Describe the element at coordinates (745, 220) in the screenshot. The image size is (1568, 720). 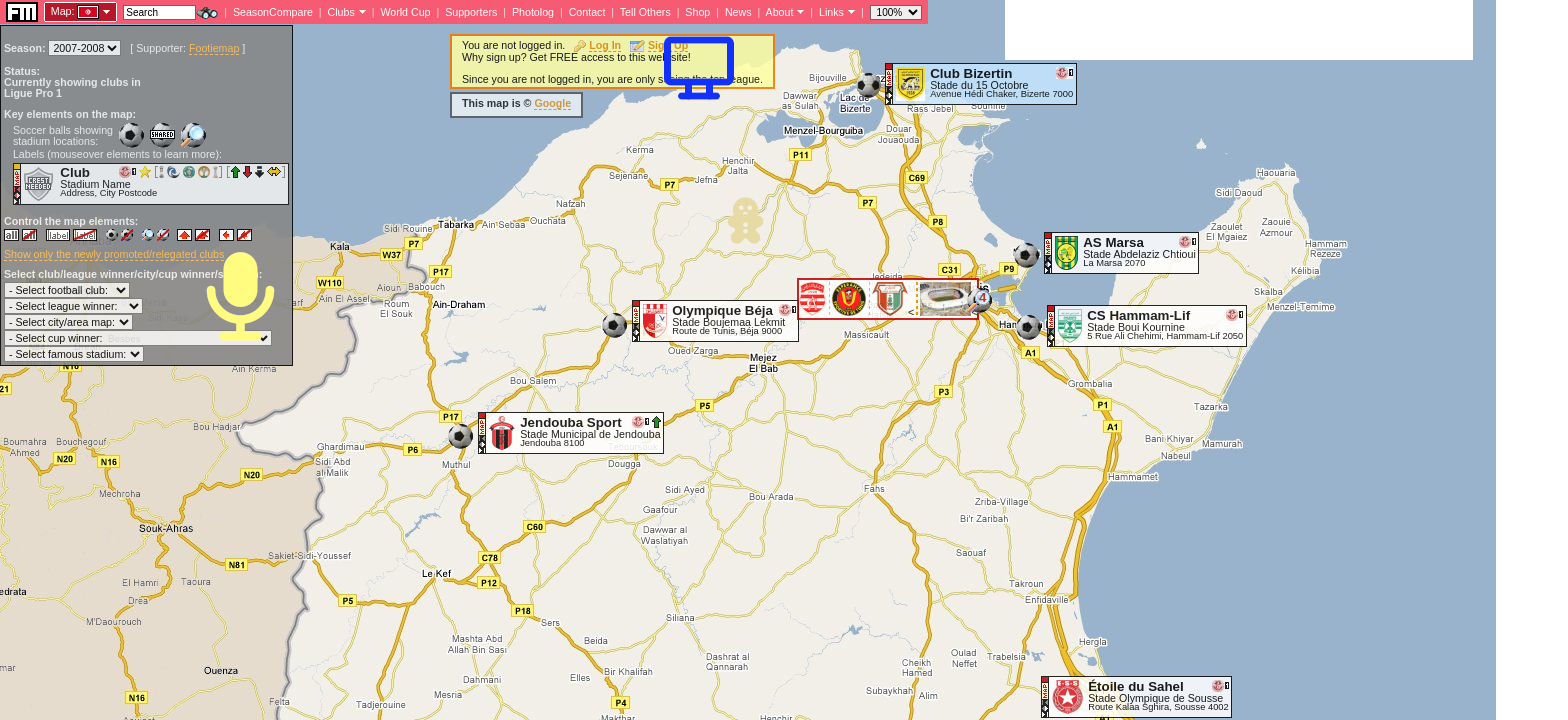
I see `gingerbread man cookie icon` at that location.